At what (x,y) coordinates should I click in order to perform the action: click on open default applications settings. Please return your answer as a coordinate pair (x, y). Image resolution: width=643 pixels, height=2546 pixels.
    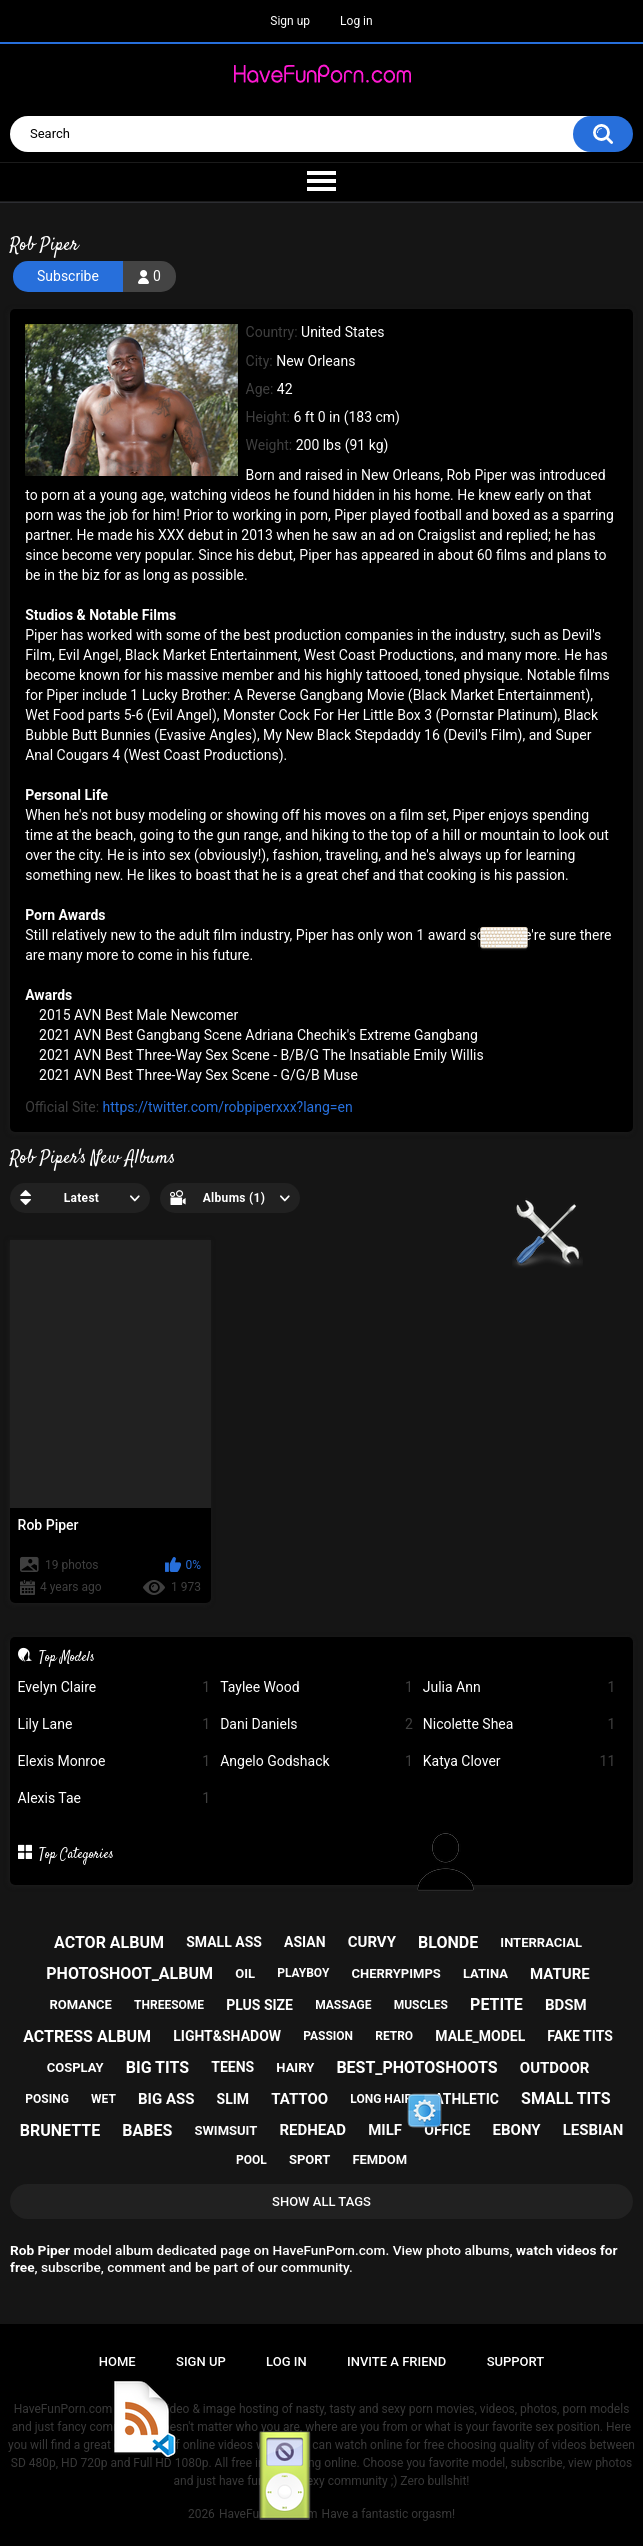
    Looking at the image, I should click on (424, 2110).